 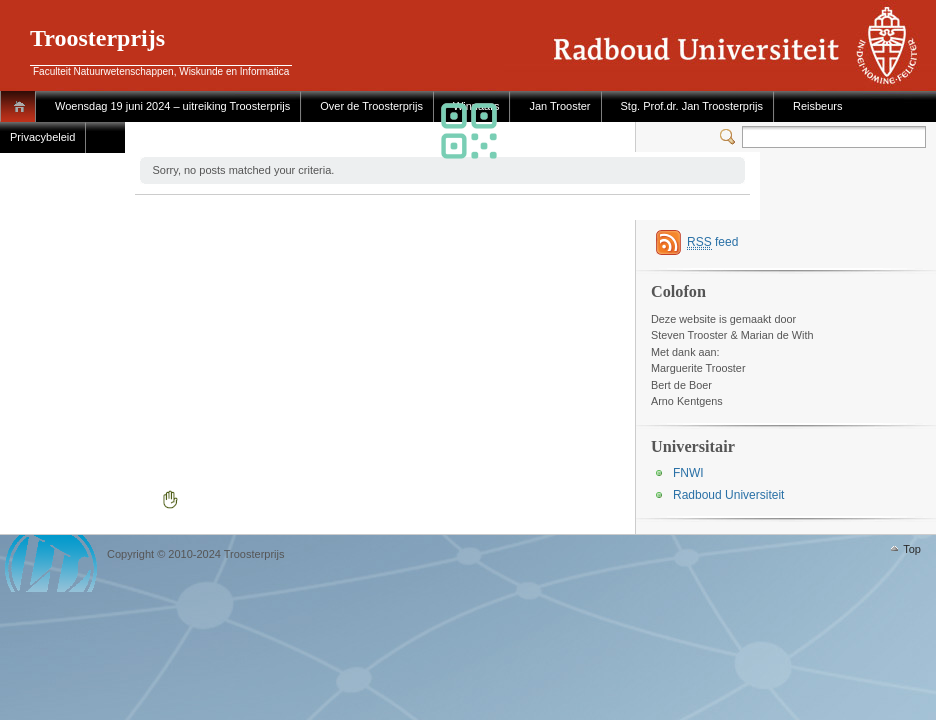 What do you see at coordinates (170, 499) in the screenshot?
I see `stop or pause an action` at bounding box center [170, 499].